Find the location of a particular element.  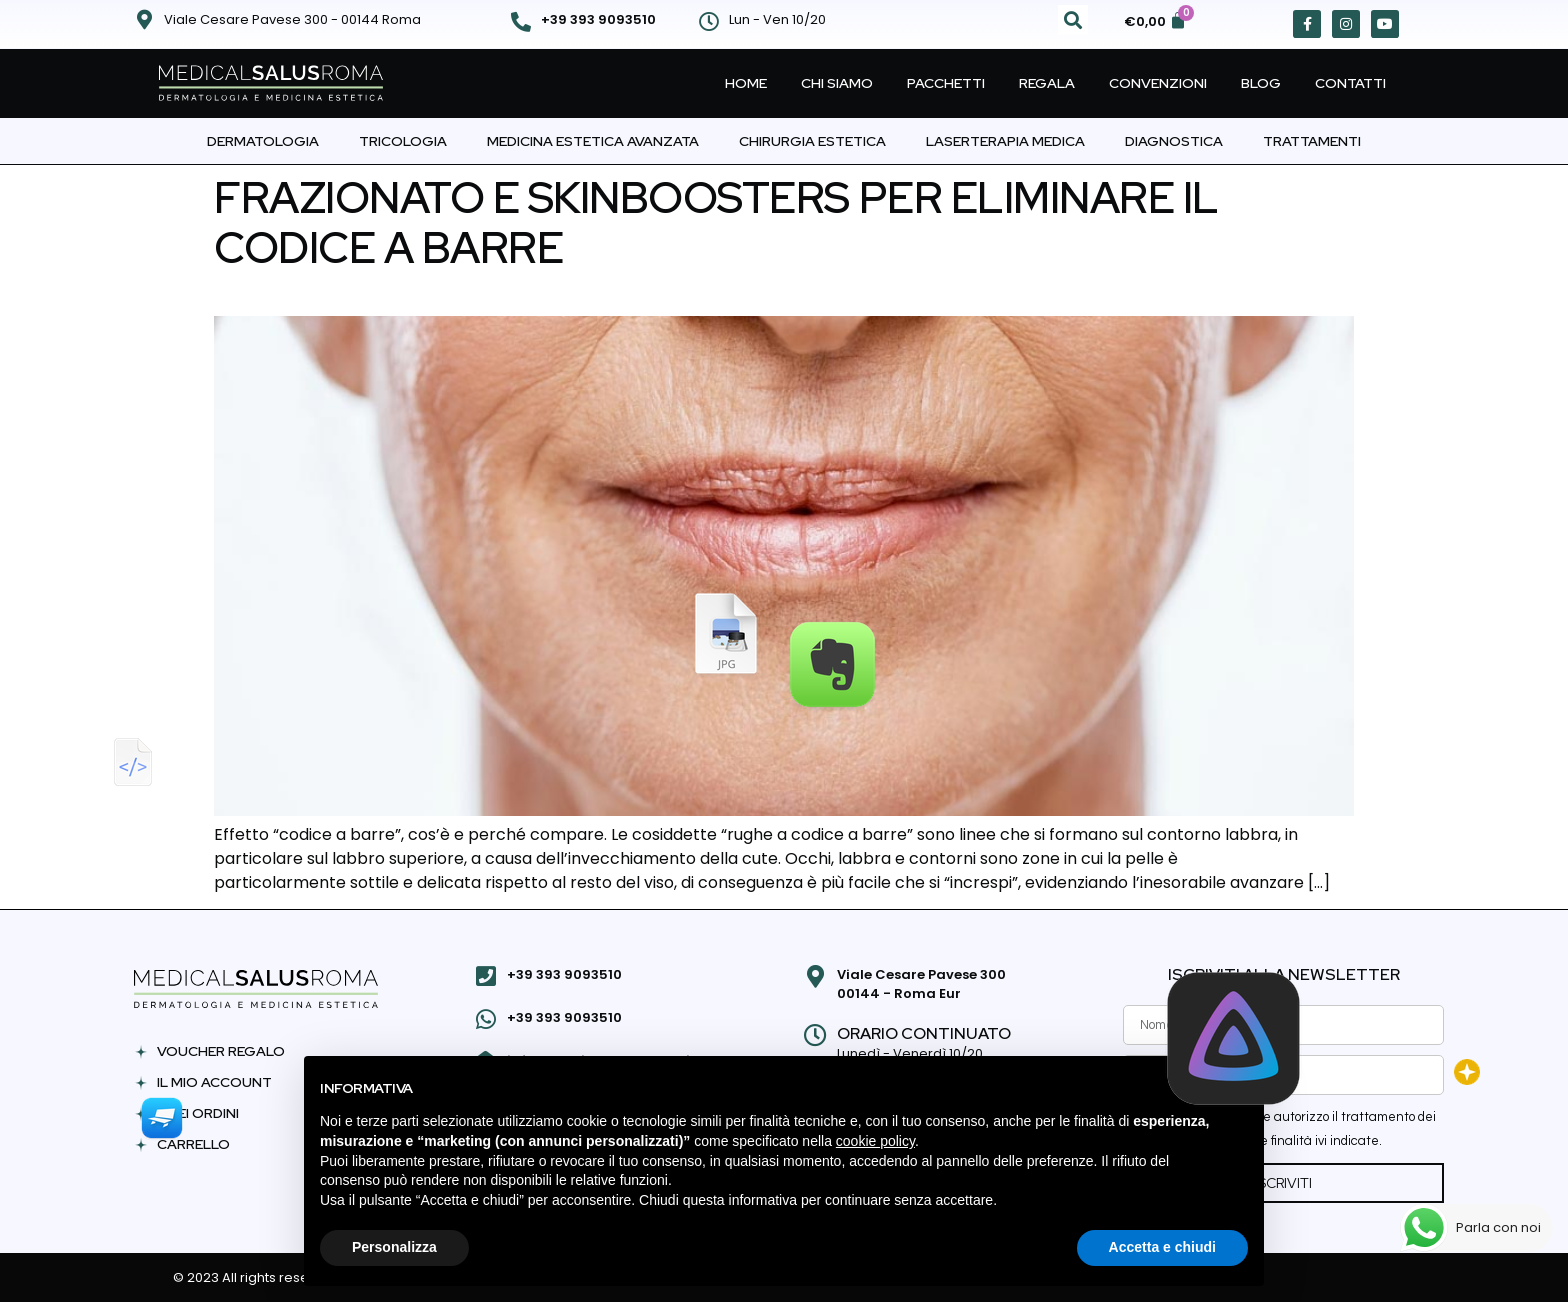

open jellyfin media server app is located at coordinates (1233, 1038).